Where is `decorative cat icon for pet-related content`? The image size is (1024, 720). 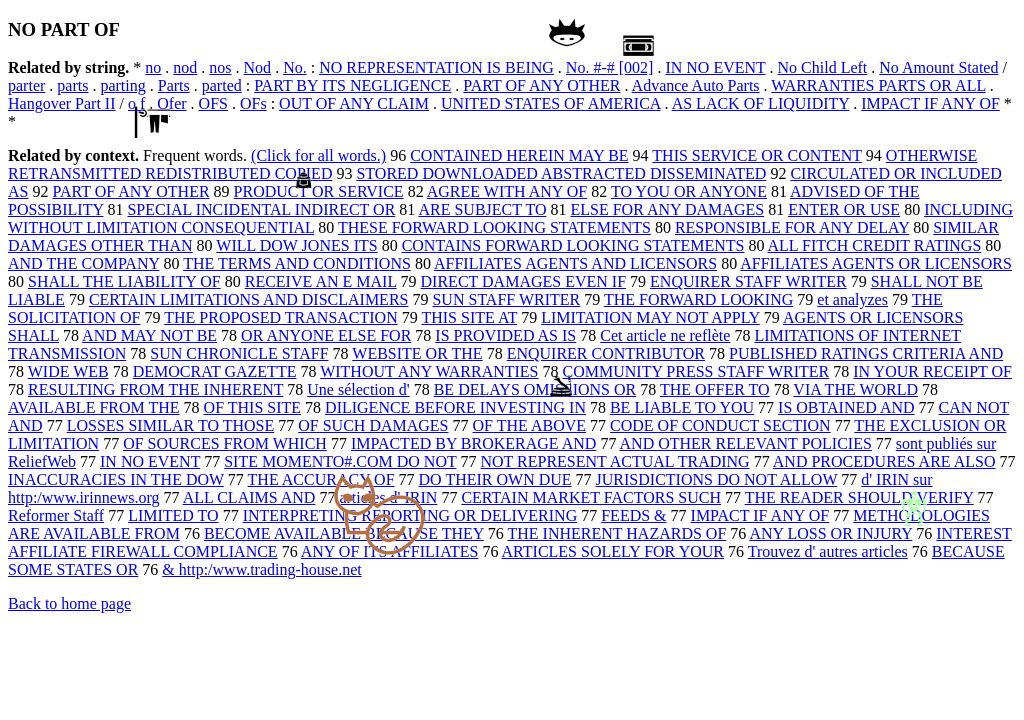 decorative cat icon for pet-related content is located at coordinates (379, 513).